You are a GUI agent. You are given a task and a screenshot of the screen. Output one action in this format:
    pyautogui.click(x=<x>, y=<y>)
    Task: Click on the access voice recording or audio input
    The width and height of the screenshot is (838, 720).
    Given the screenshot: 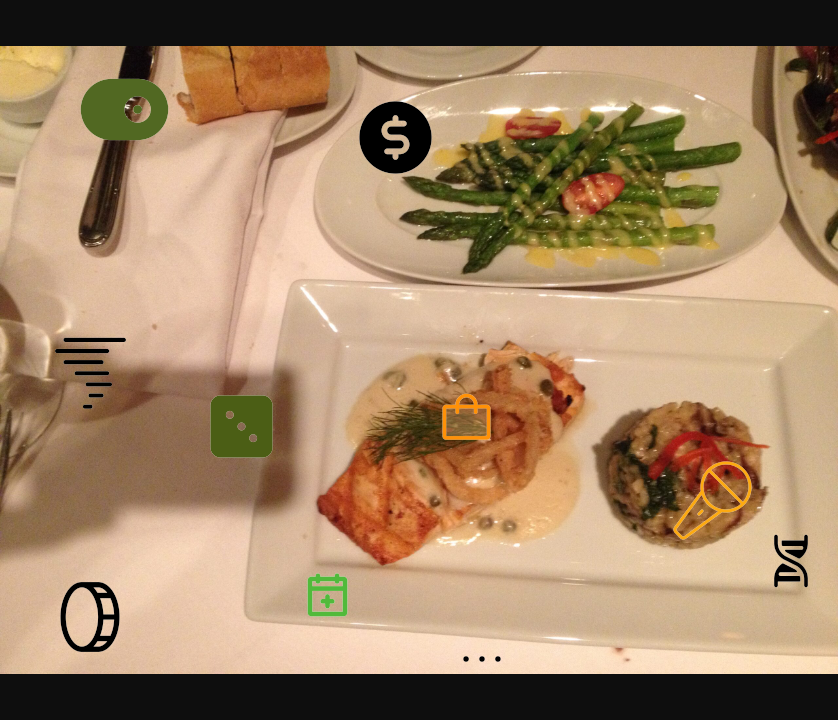 What is the action you would take?
    pyautogui.click(x=711, y=502)
    